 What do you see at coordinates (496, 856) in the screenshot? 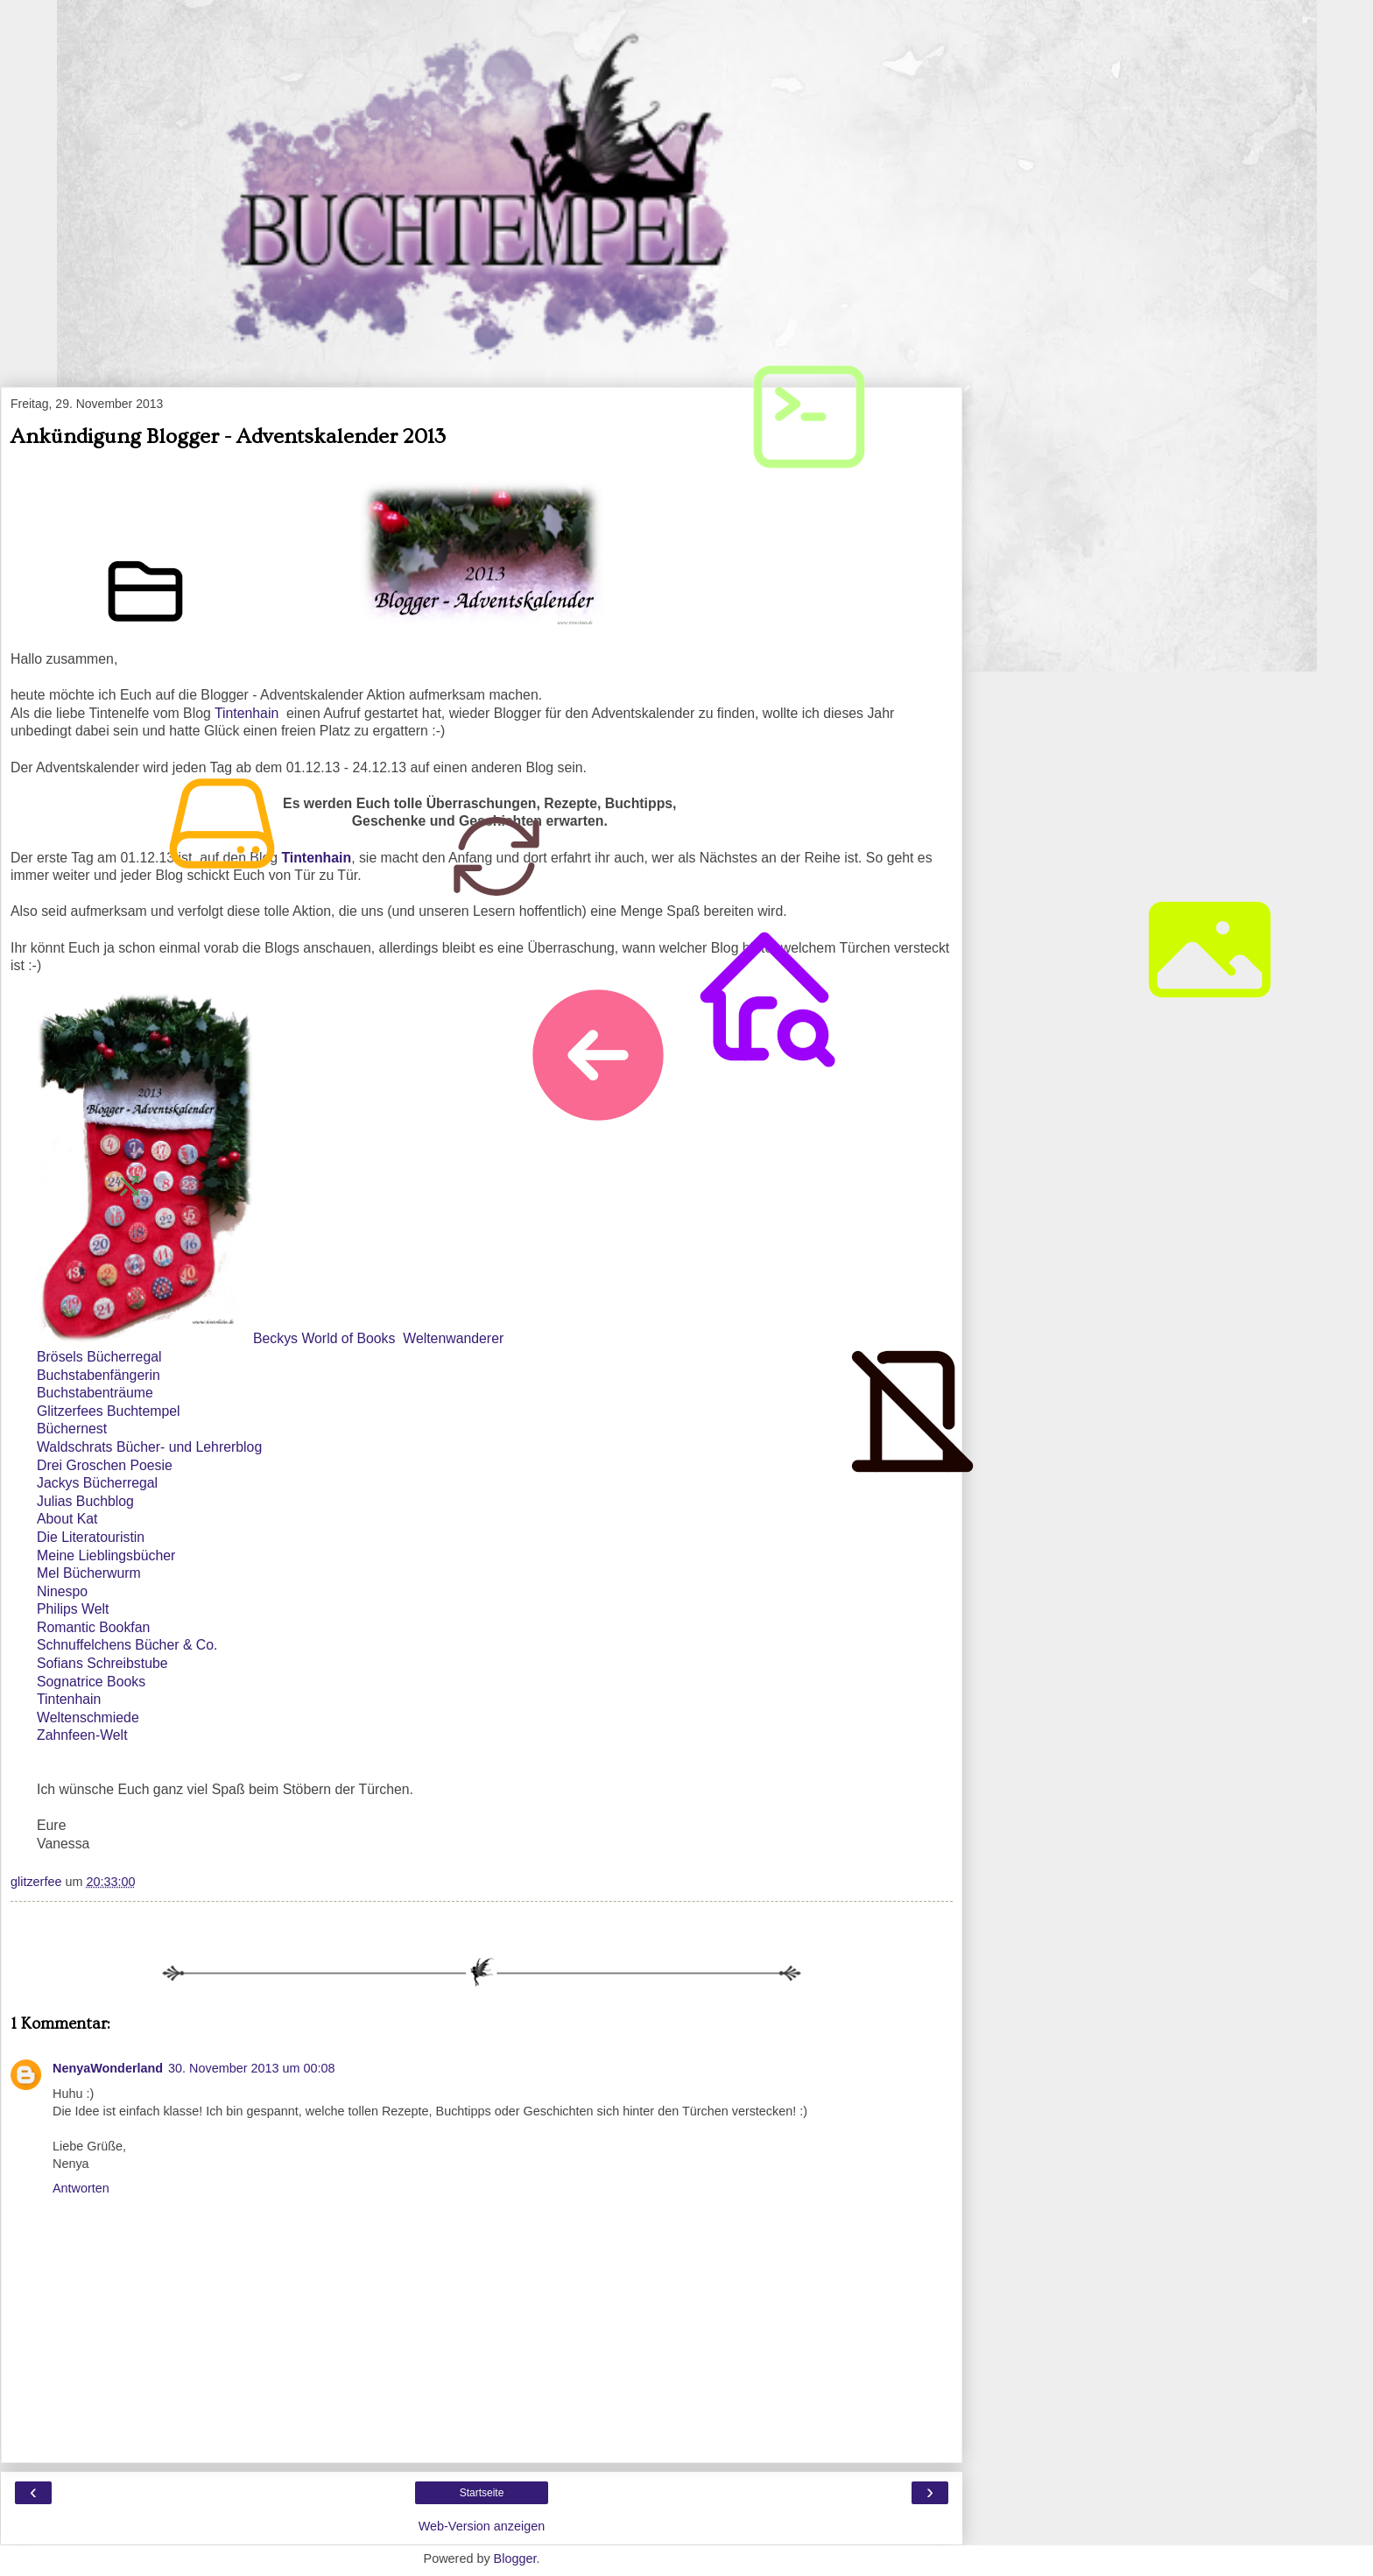
I see `refresh or reload content` at bounding box center [496, 856].